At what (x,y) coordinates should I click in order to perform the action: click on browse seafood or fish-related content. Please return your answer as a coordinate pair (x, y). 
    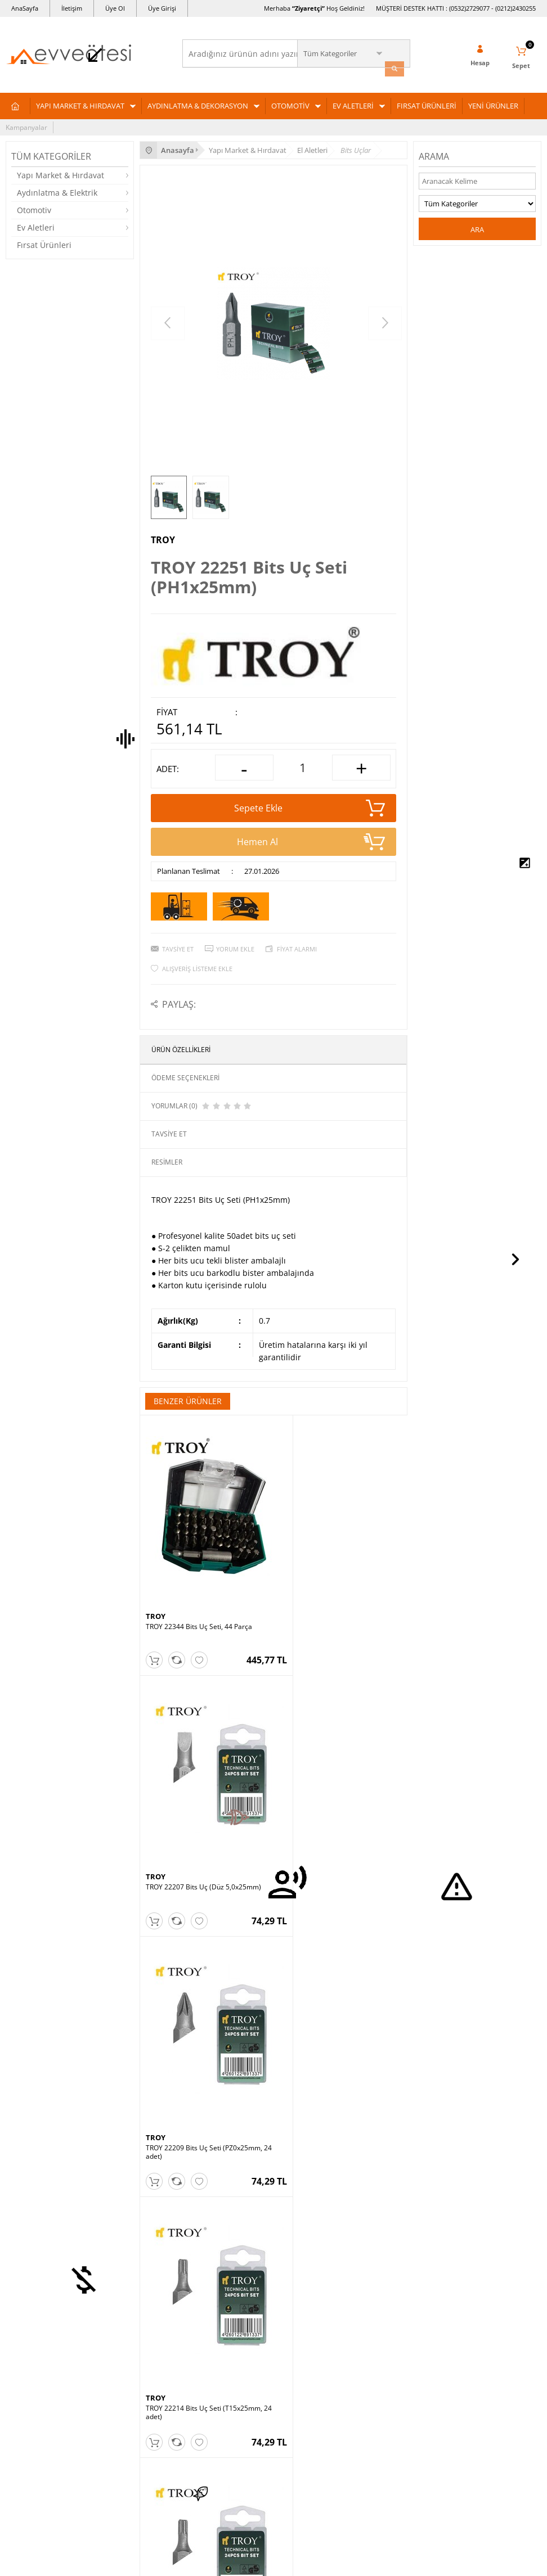
    Looking at the image, I should click on (201, 2493).